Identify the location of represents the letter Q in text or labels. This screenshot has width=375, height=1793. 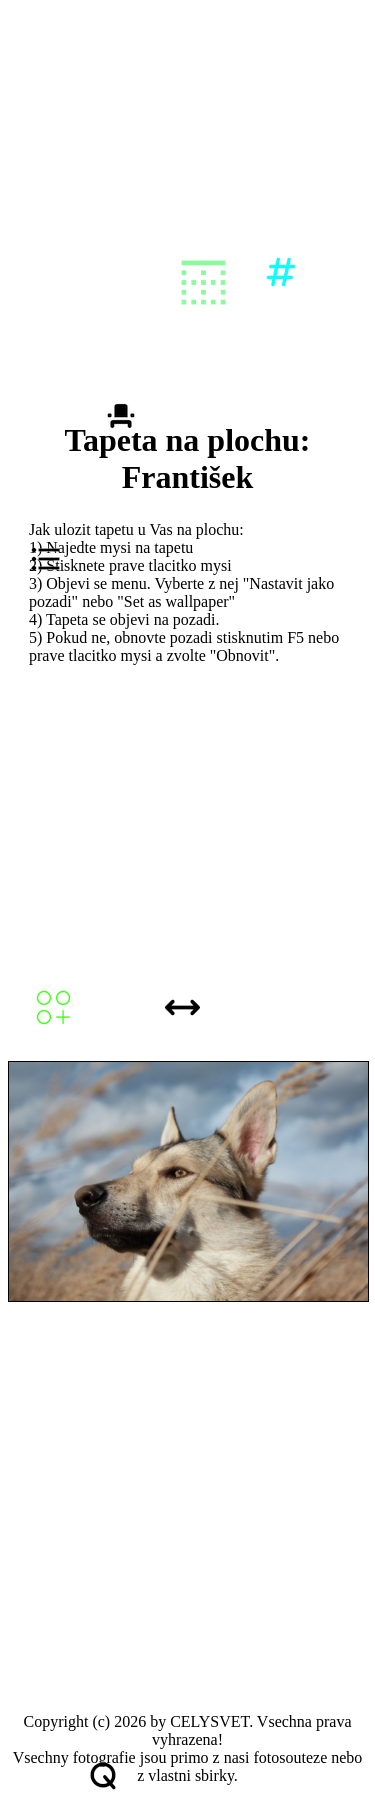
(103, 1775).